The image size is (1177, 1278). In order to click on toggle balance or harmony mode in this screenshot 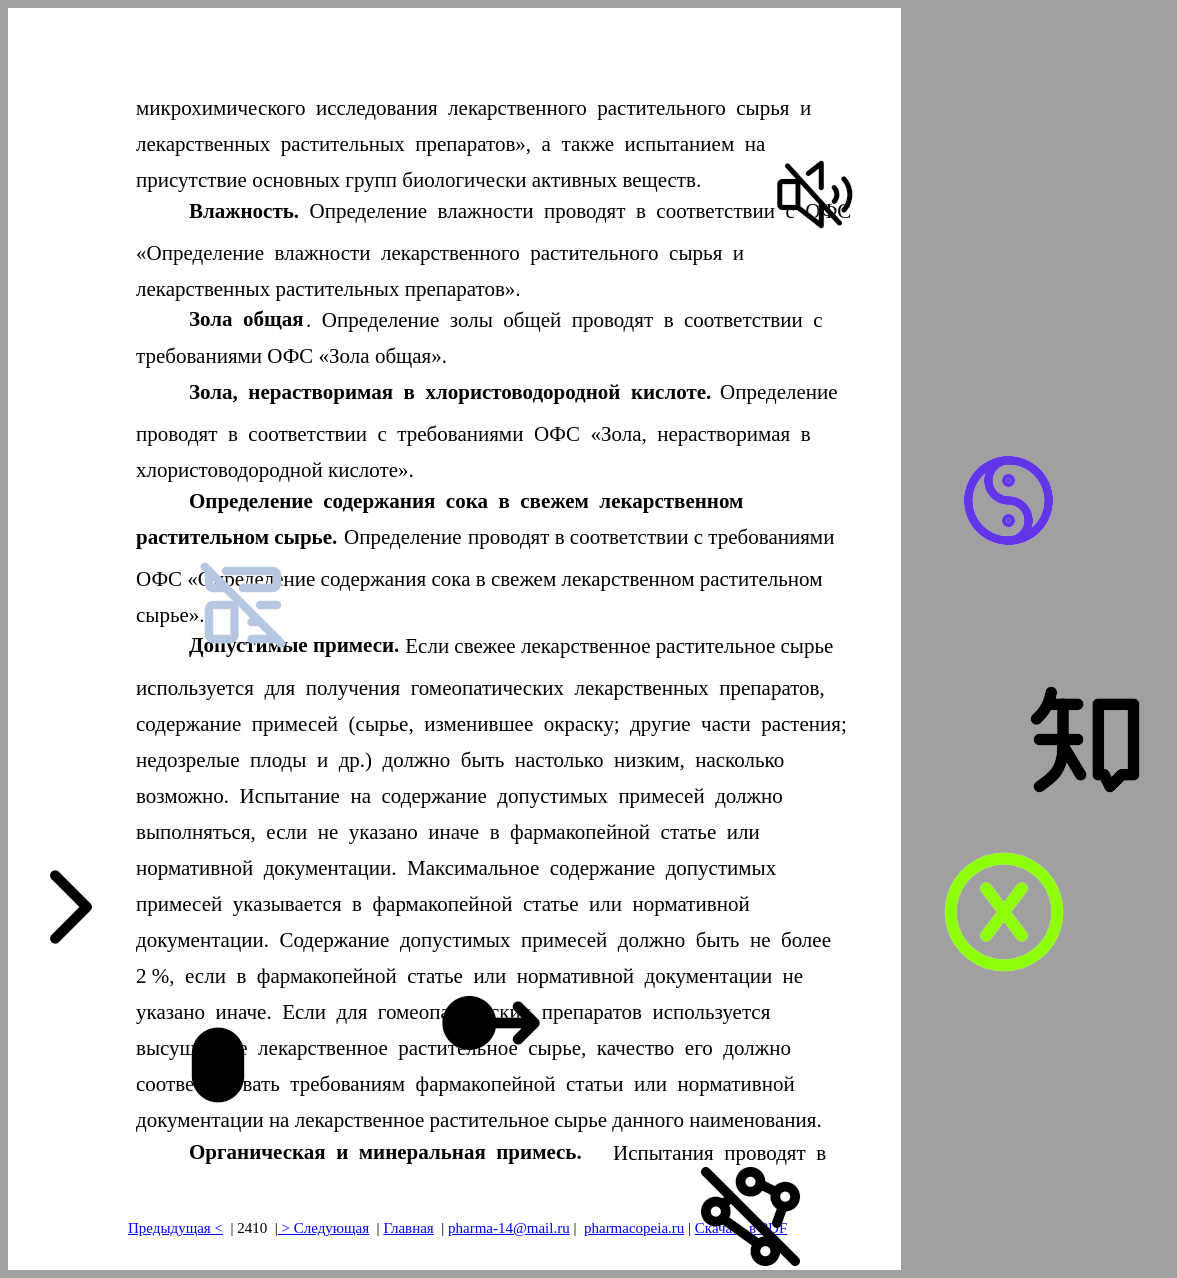, I will do `click(1008, 500)`.